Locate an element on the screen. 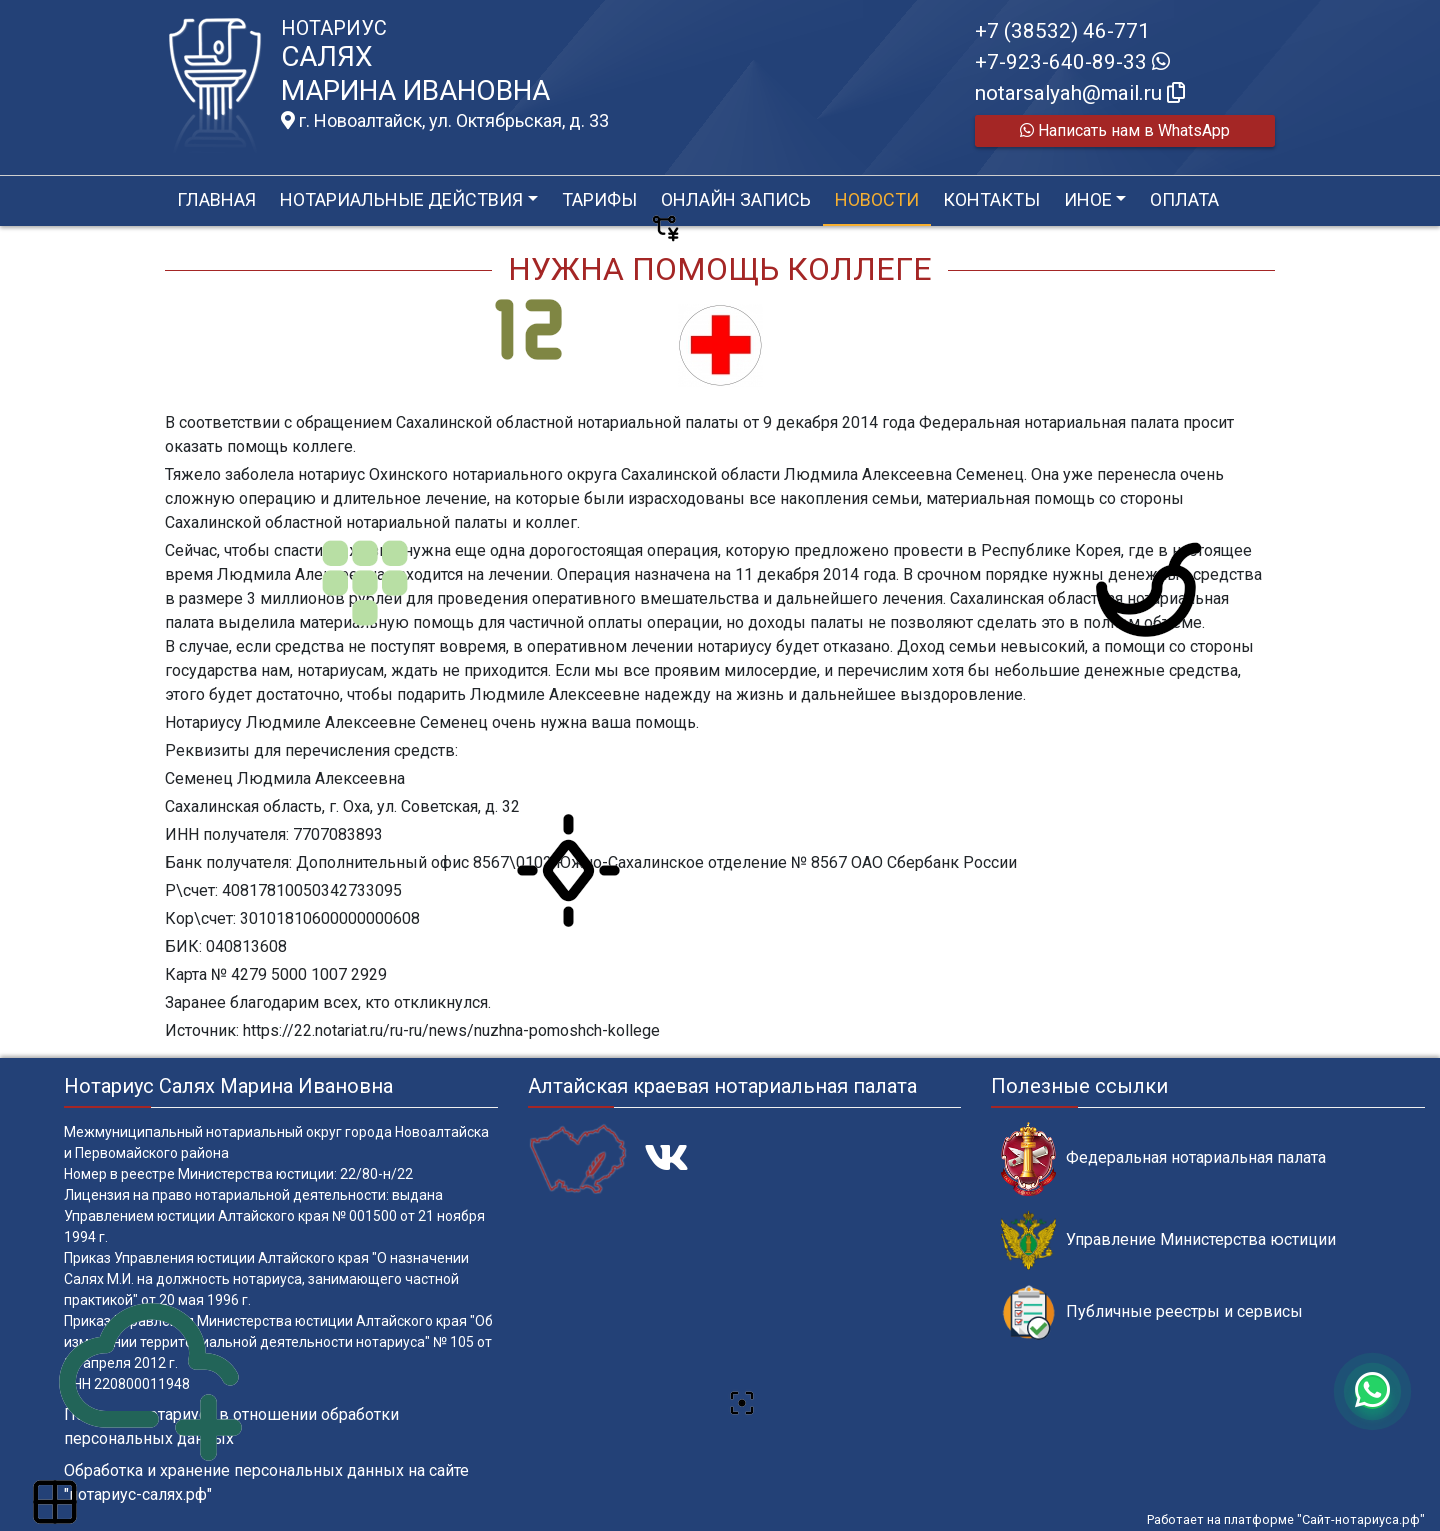  upload a new file to cloud storage is located at coordinates (150, 1369).